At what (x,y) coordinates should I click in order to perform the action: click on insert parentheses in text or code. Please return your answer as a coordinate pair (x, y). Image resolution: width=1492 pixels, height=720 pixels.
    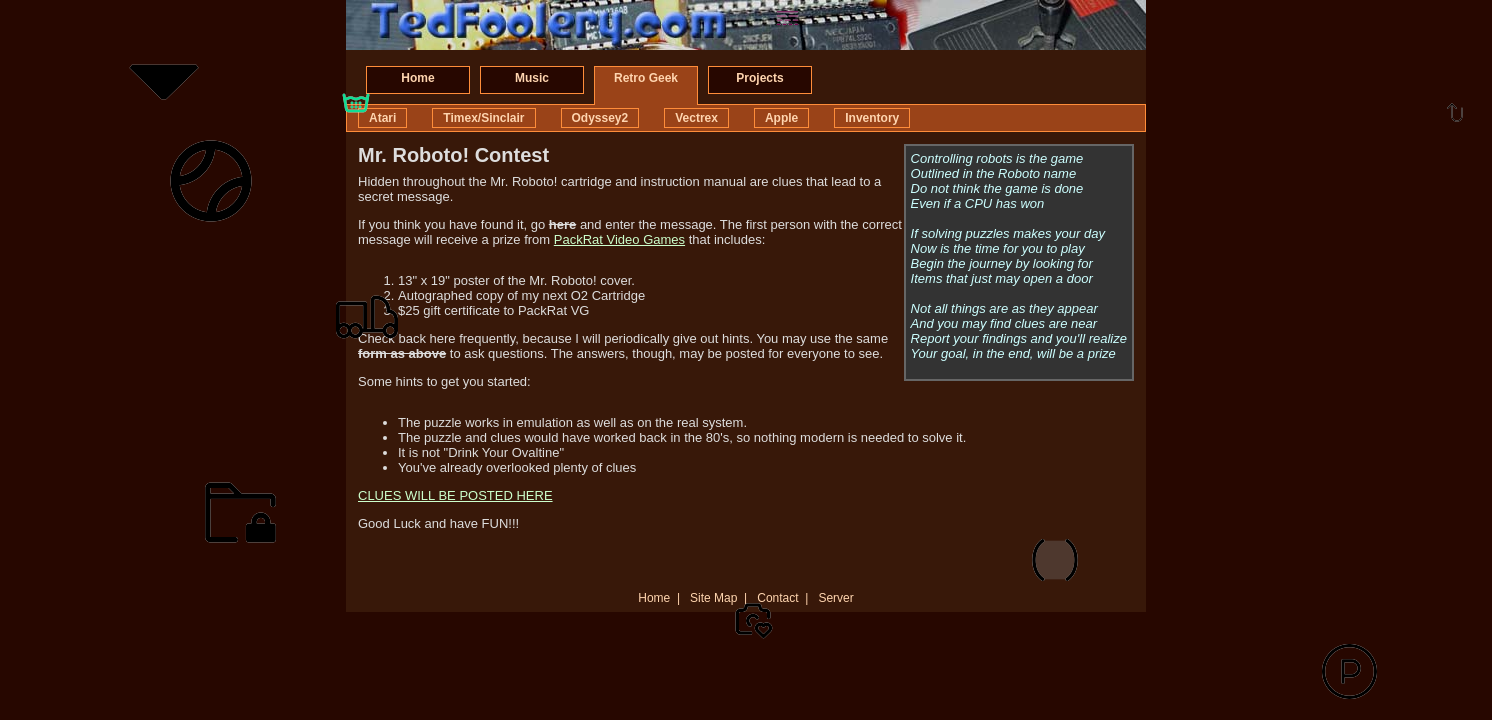
    Looking at the image, I should click on (1055, 560).